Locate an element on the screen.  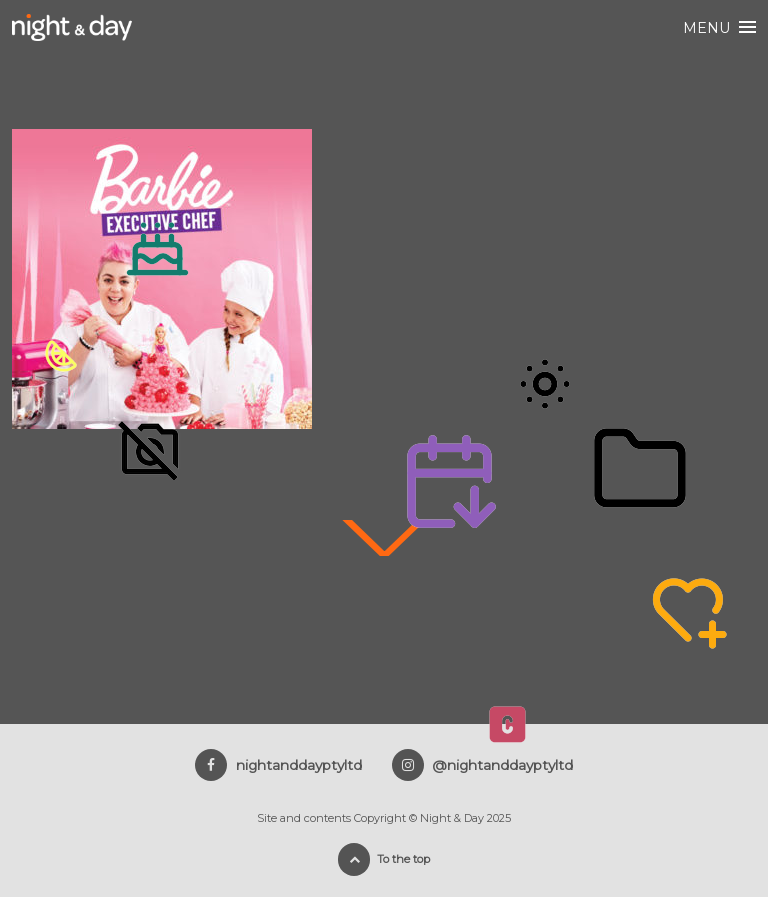
indicates a birthday or celebration is located at coordinates (157, 247).